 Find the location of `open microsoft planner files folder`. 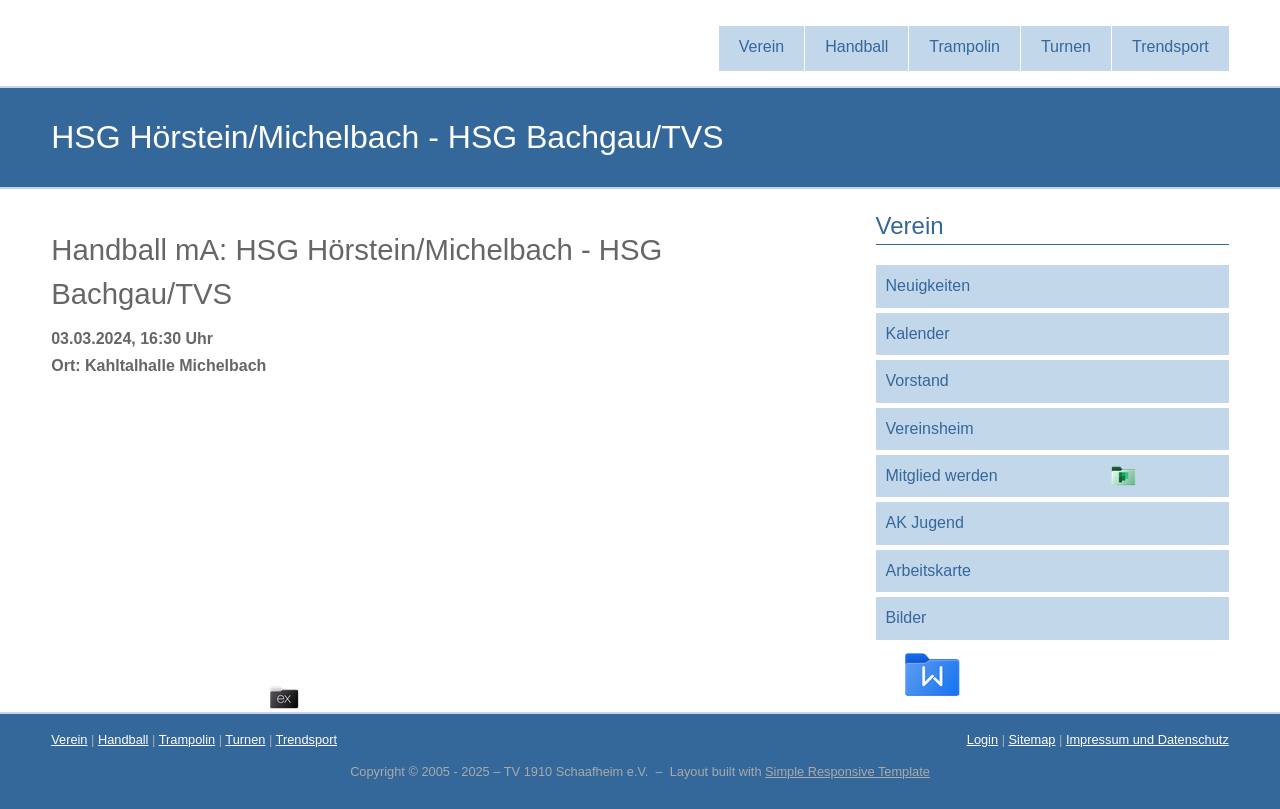

open microsoft planner files folder is located at coordinates (1123, 476).